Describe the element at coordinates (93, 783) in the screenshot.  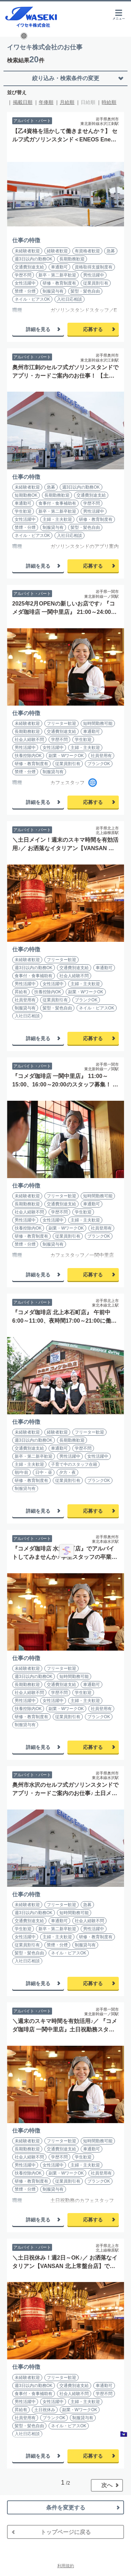
I see `indicates a web-based or online resource` at that location.